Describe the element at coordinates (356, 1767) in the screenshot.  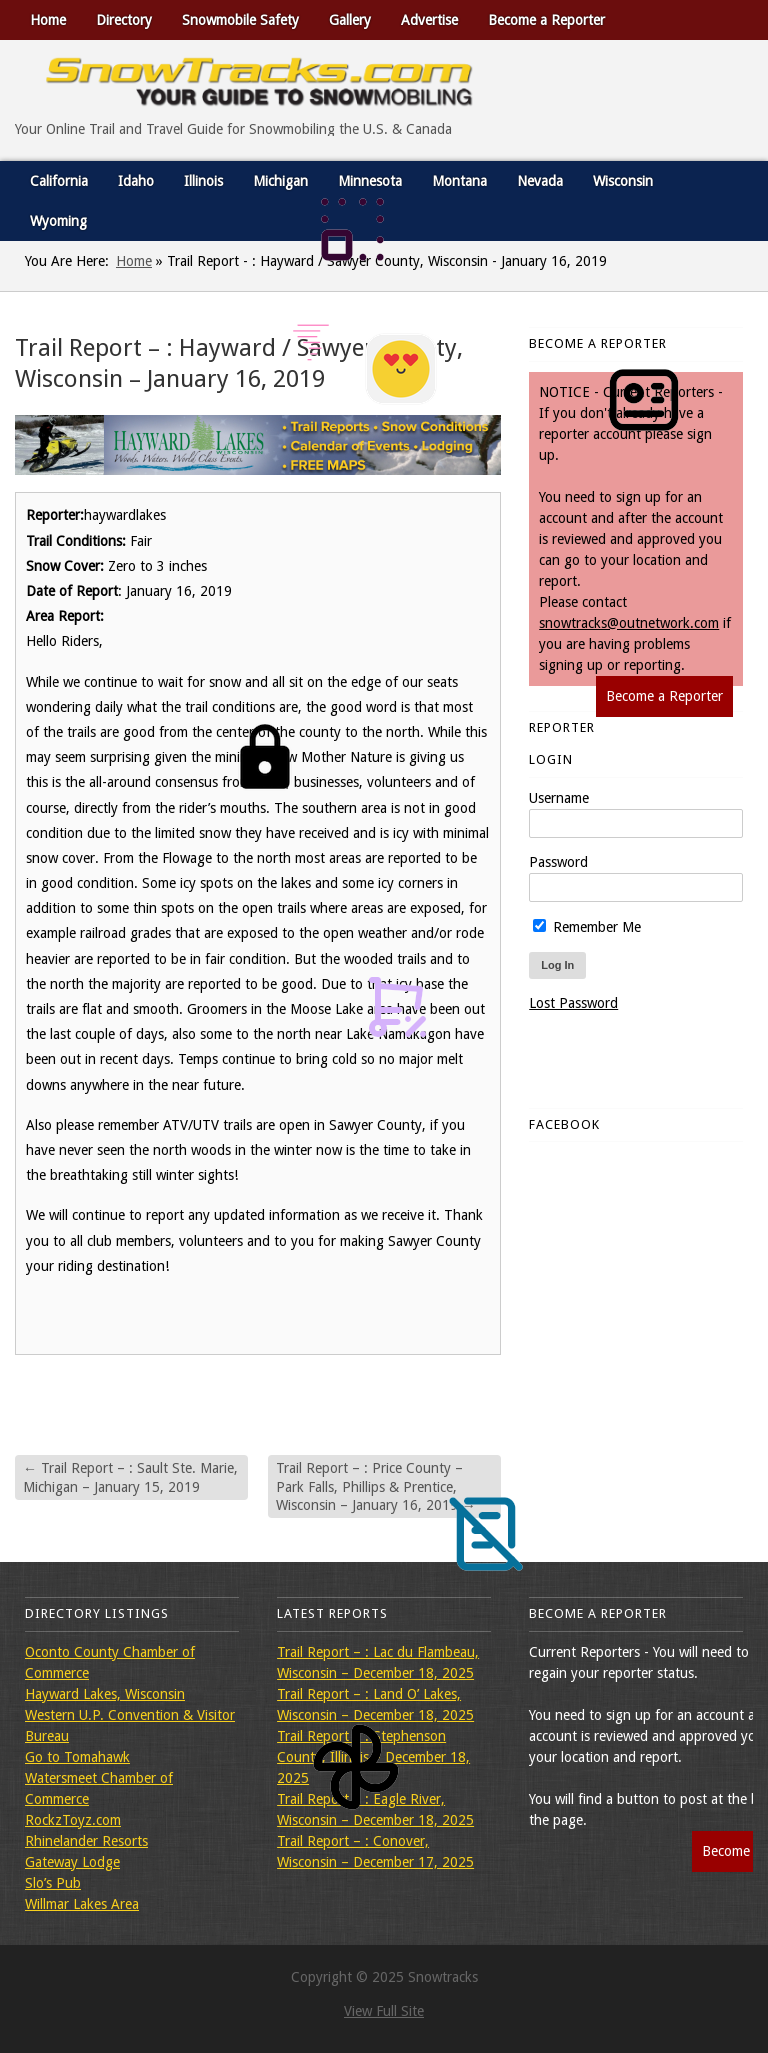
I see `open google photos` at that location.